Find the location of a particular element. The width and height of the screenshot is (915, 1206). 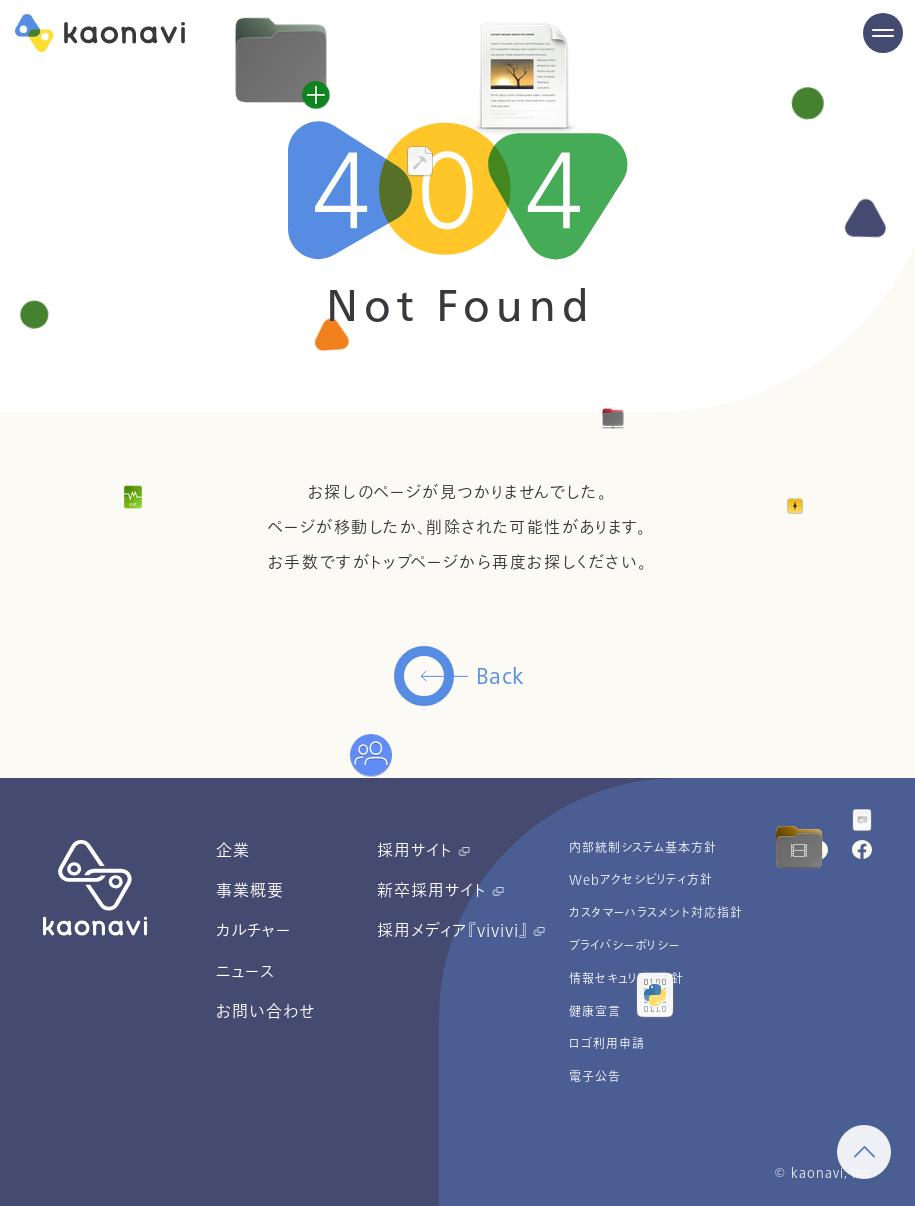

access power and battery settings is located at coordinates (795, 506).